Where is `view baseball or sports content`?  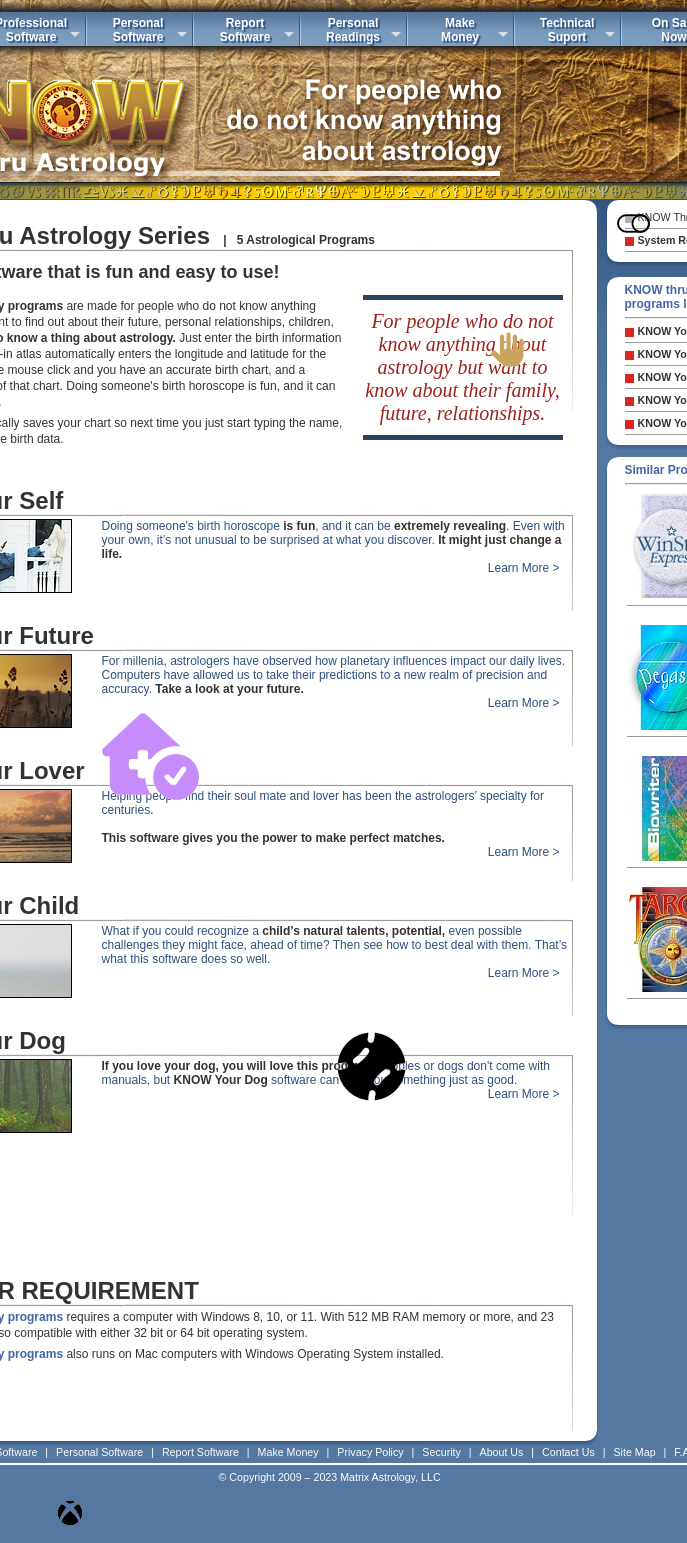 view baseball or sports content is located at coordinates (371, 1066).